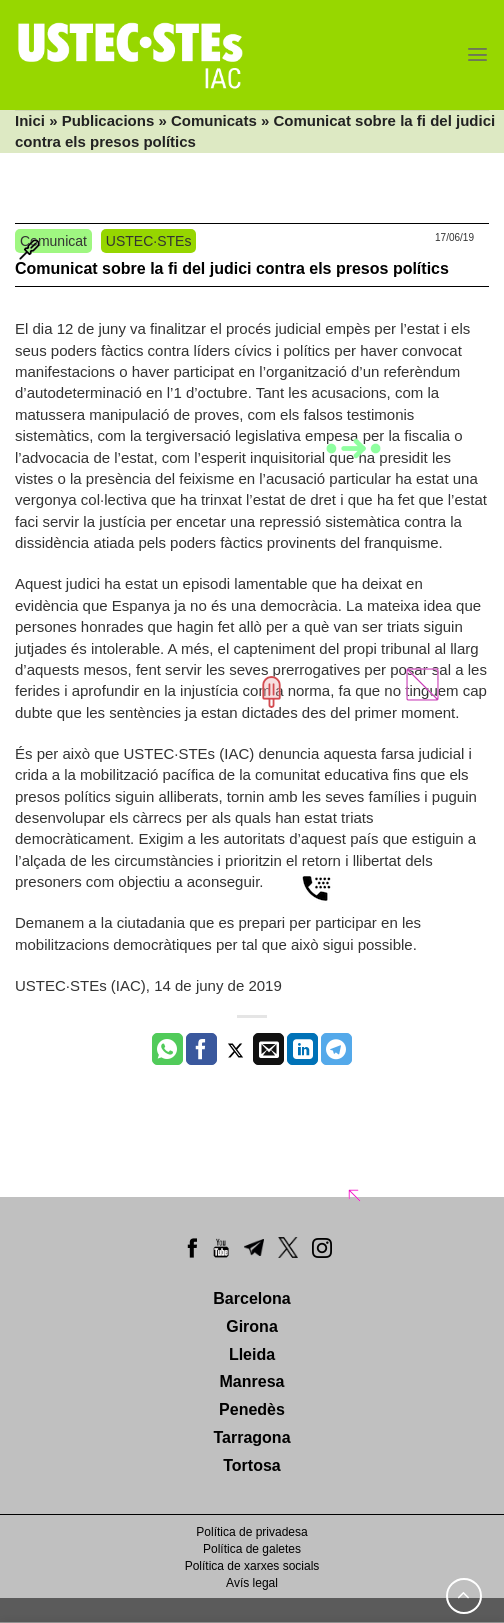  I want to click on access TTY/text telephone services, so click(316, 888).